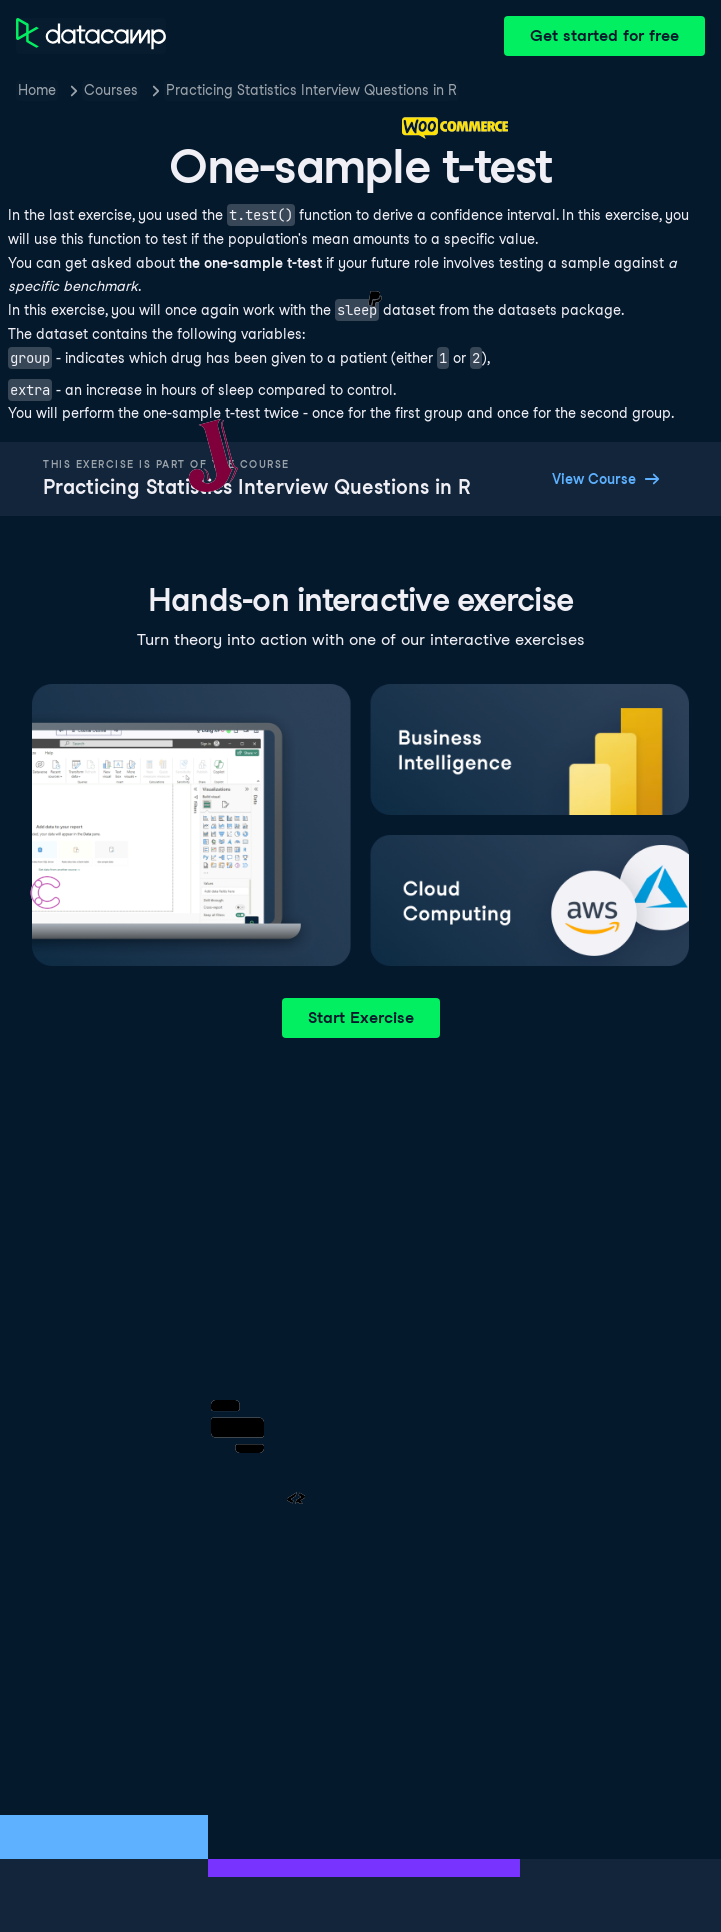 The image size is (721, 1932). What do you see at coordinates (237, 1426) in the screenshot?
I see `retool app or service logo` at bounding box center [237, 1426].